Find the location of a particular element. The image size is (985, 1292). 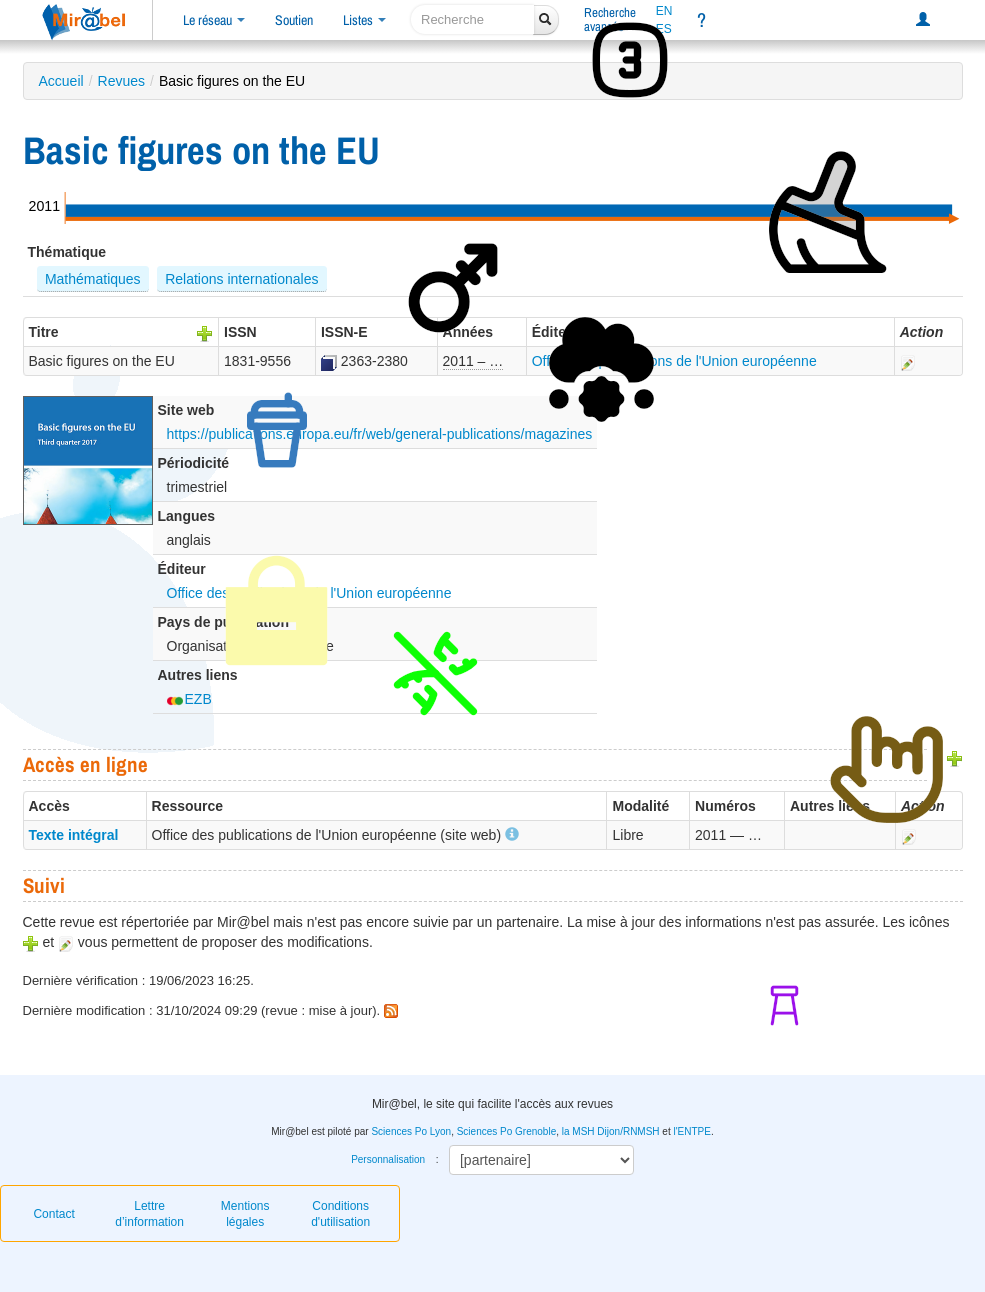

rock on or metal hand gesture is located at coordinates (887, 767).